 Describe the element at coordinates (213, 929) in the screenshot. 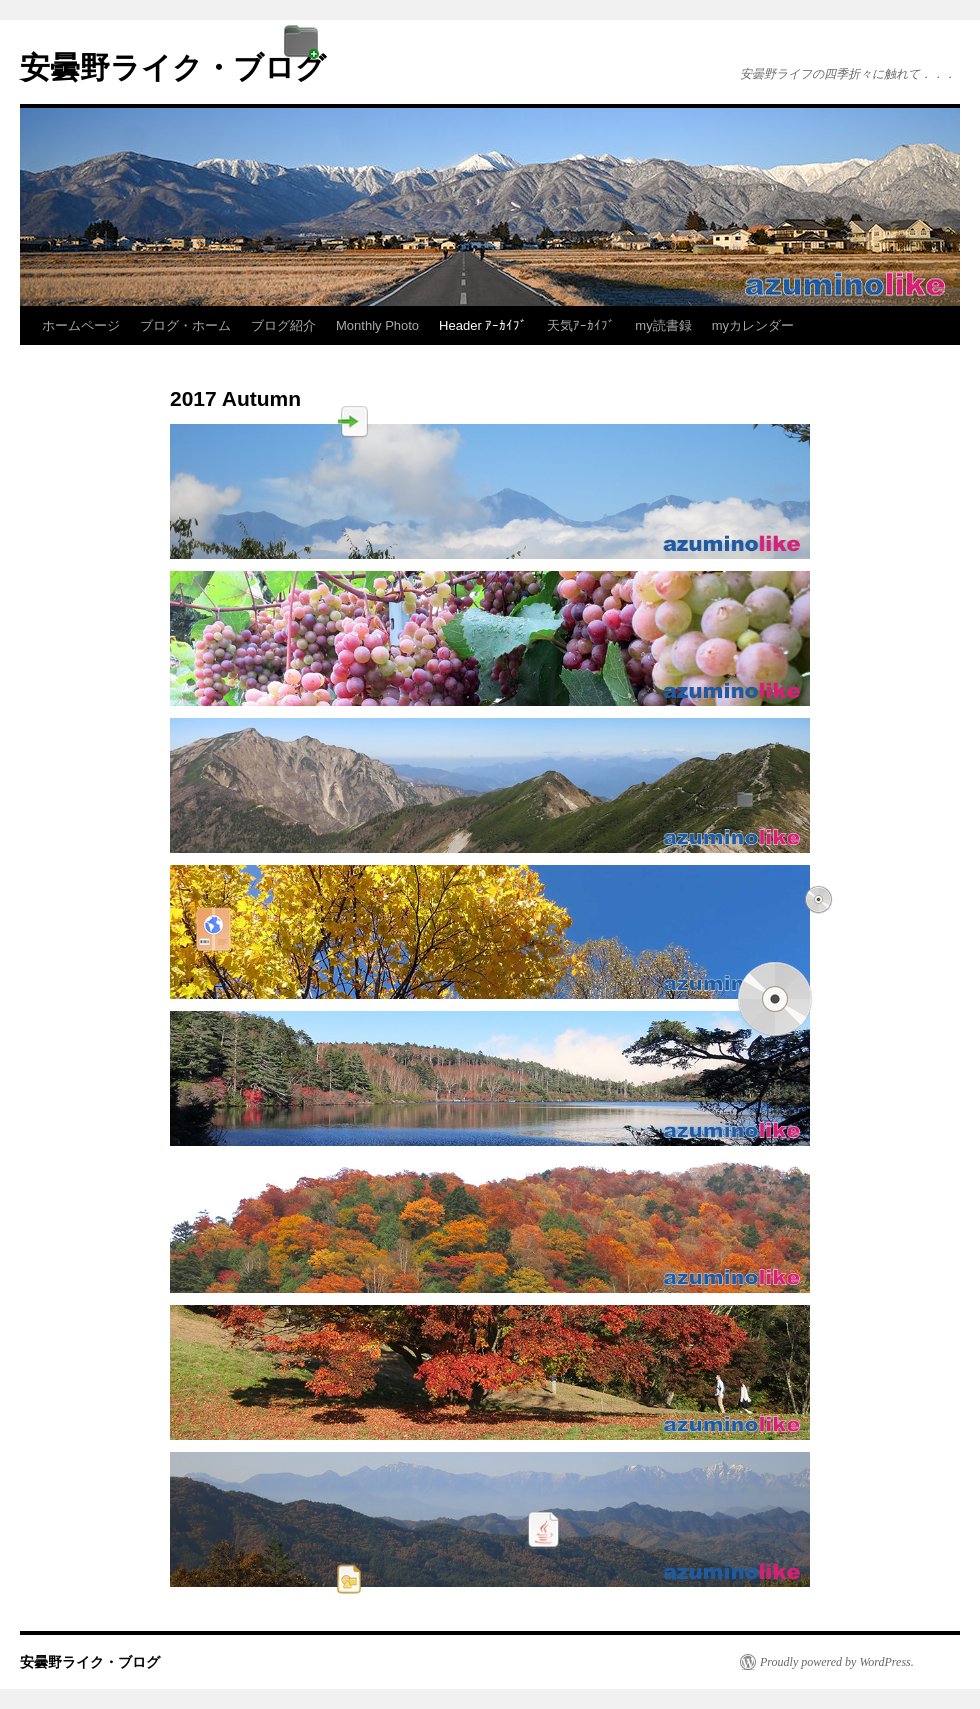

I see `indicates package cache is being updated` at that location.